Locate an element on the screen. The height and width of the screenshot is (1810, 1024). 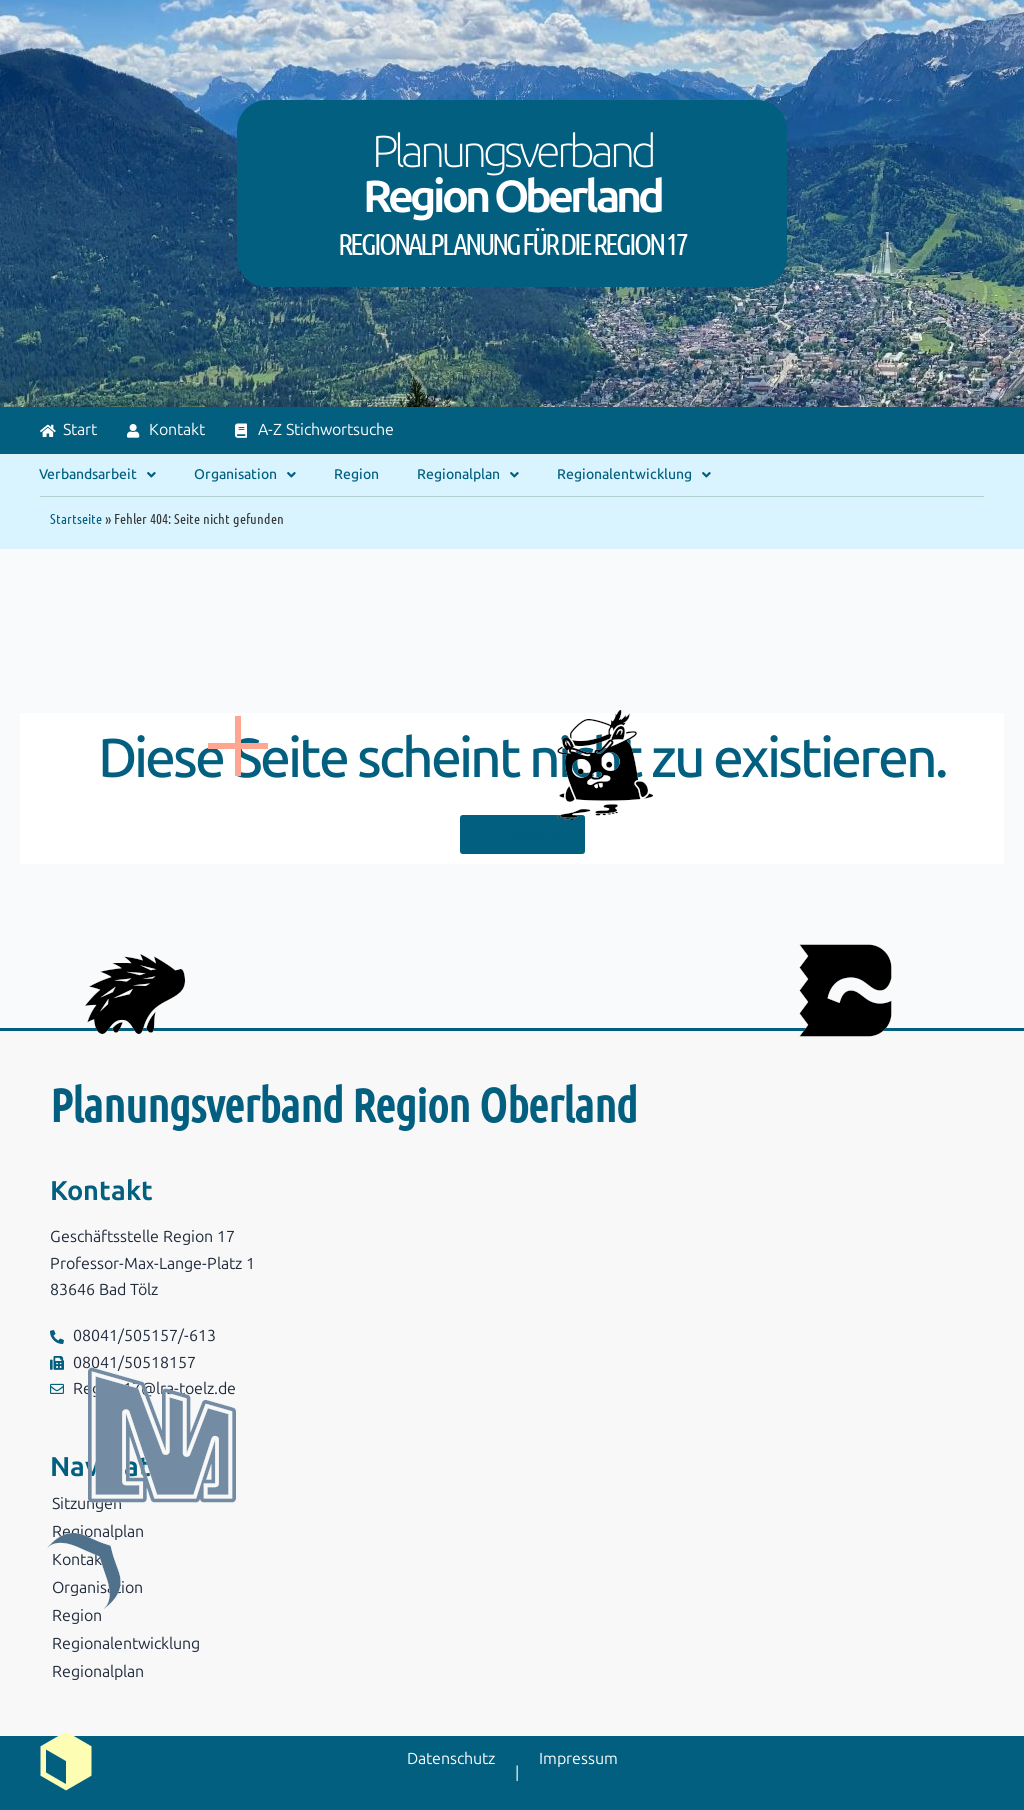
visit the AlliedModders community website is located at coordinates (162, 1435).